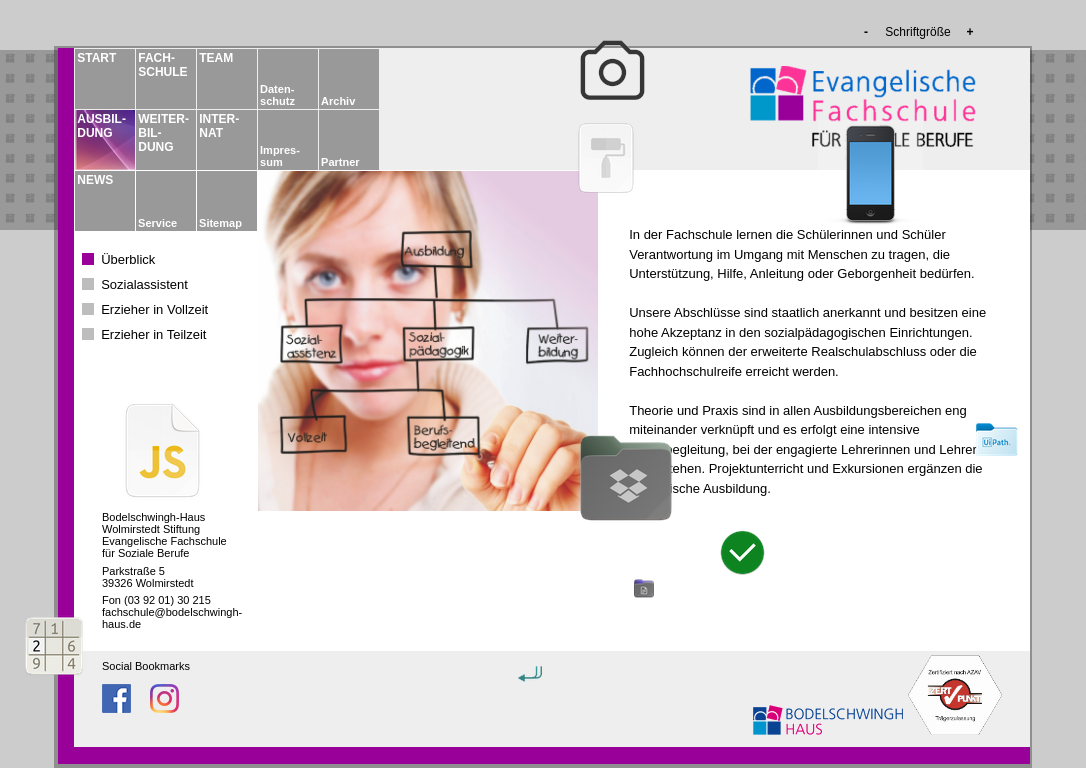  Describe the element at coordinates (996, 440) in the screenshot. I see `open UiPath project folder` at that location.